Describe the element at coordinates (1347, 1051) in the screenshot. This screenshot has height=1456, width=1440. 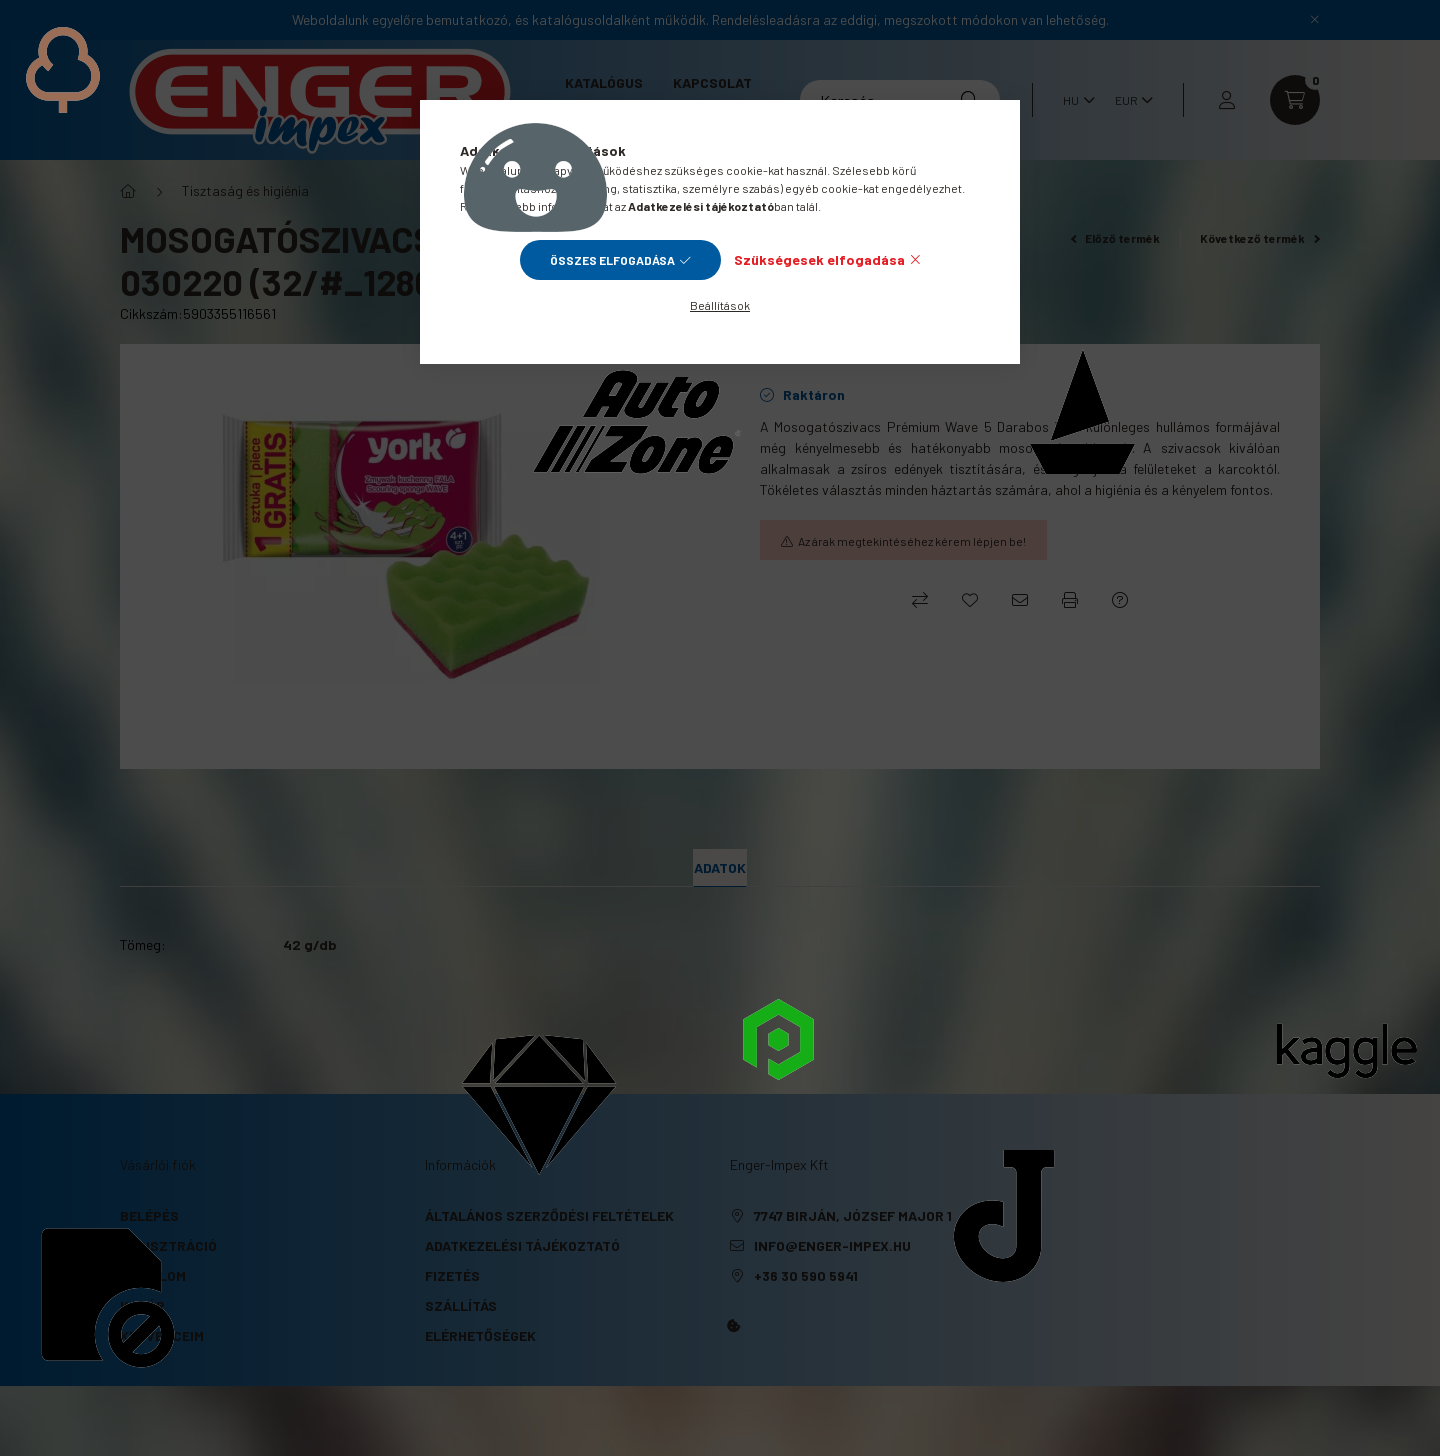
I see `open kaggle website or app` at that location.